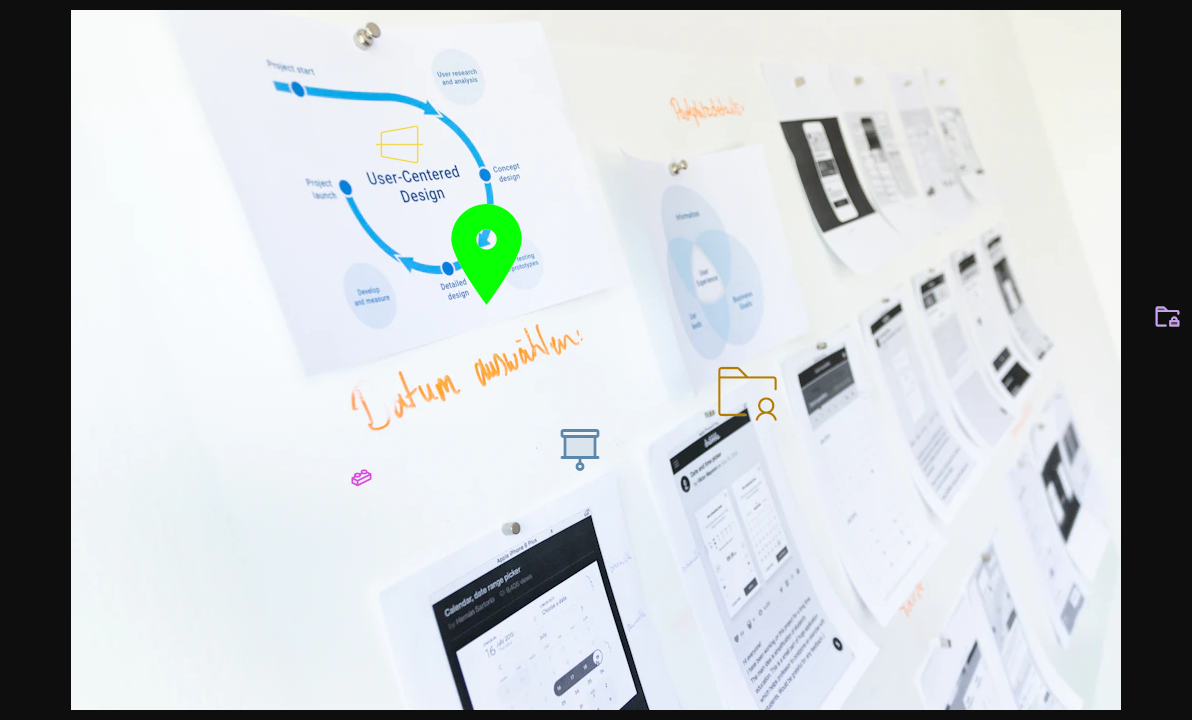  What do you see at coordinates (747, 391) in the screenshot?
I see `access user-specific files or documents` at bounding box center [747, 391].